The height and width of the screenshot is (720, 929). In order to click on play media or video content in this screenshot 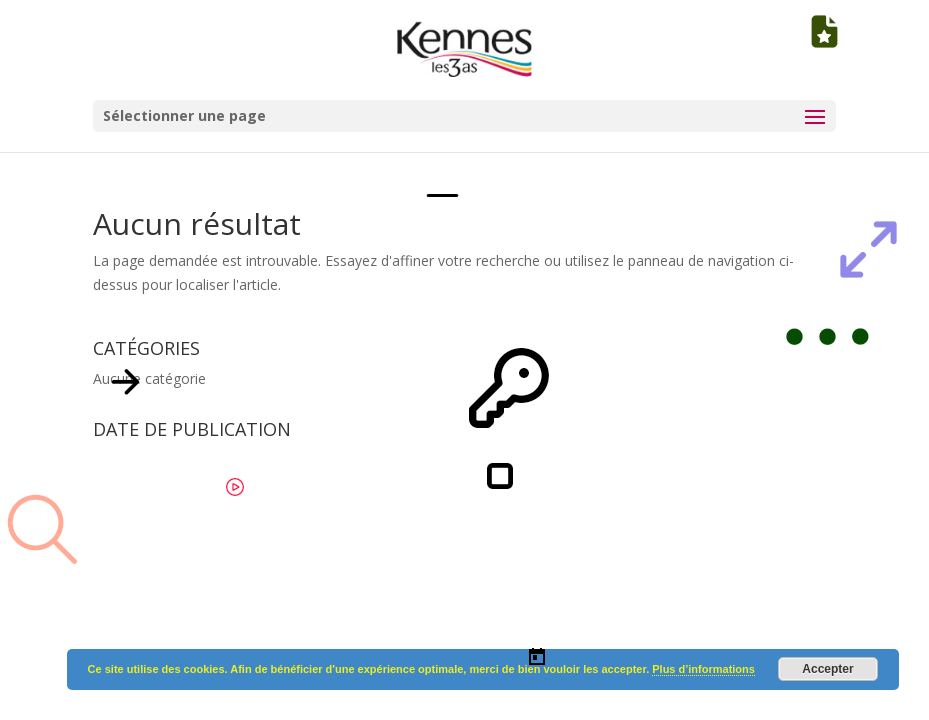, I will do `click(235, 487)`.